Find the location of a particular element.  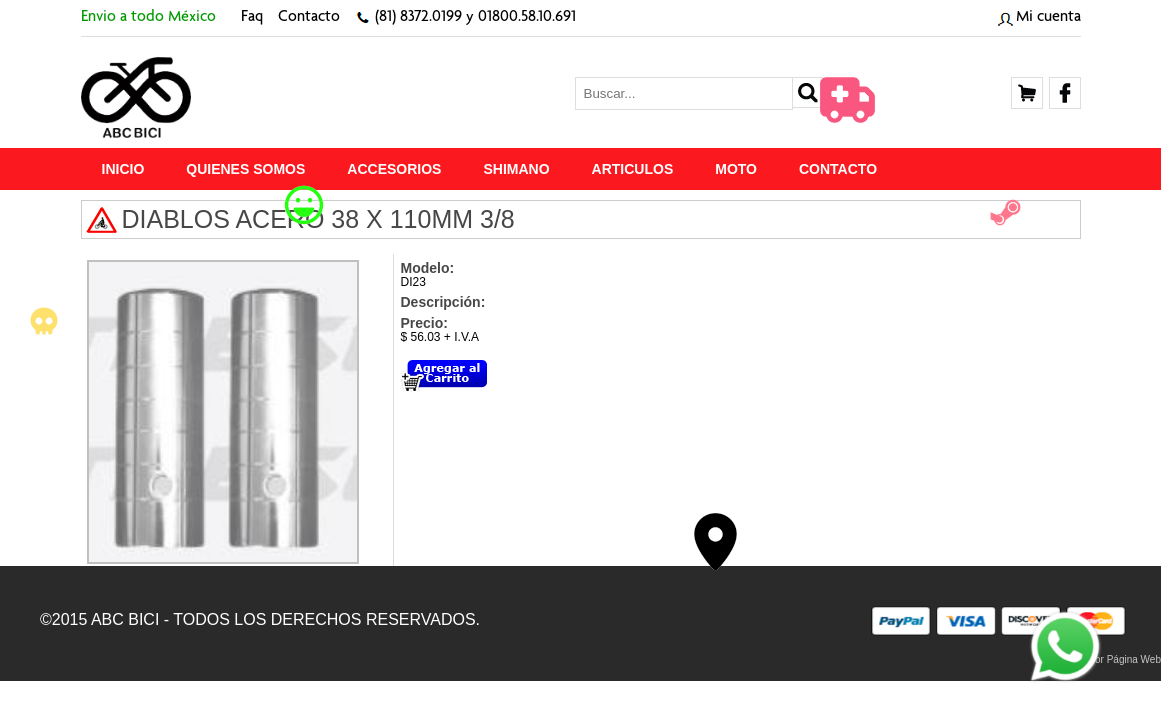

open the Steam gaming platform is located at coordinates (1005, 212).